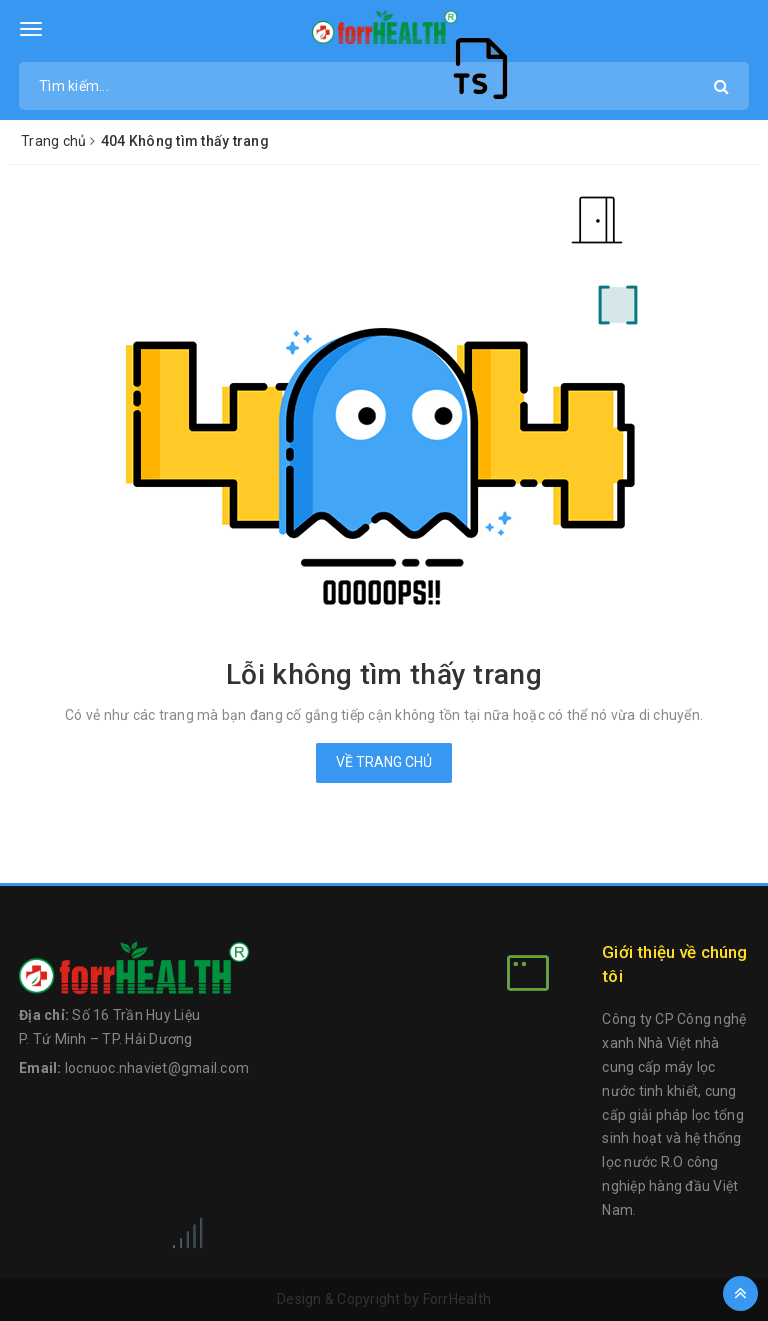 This screenshot has width=768, height=1321. Describe the element at coordinates (528, 973) in the screenshot. I see `open application window` at that location.